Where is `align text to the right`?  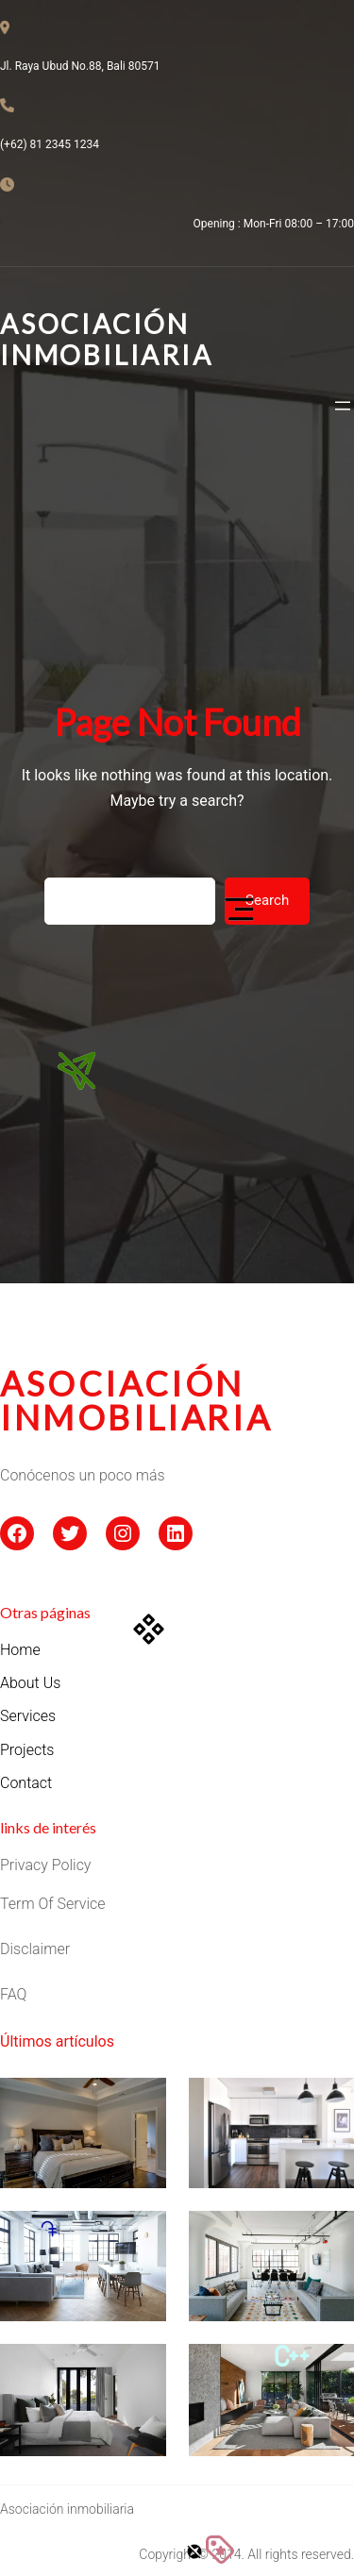
align text to the right is located at coordinates (239, 909).